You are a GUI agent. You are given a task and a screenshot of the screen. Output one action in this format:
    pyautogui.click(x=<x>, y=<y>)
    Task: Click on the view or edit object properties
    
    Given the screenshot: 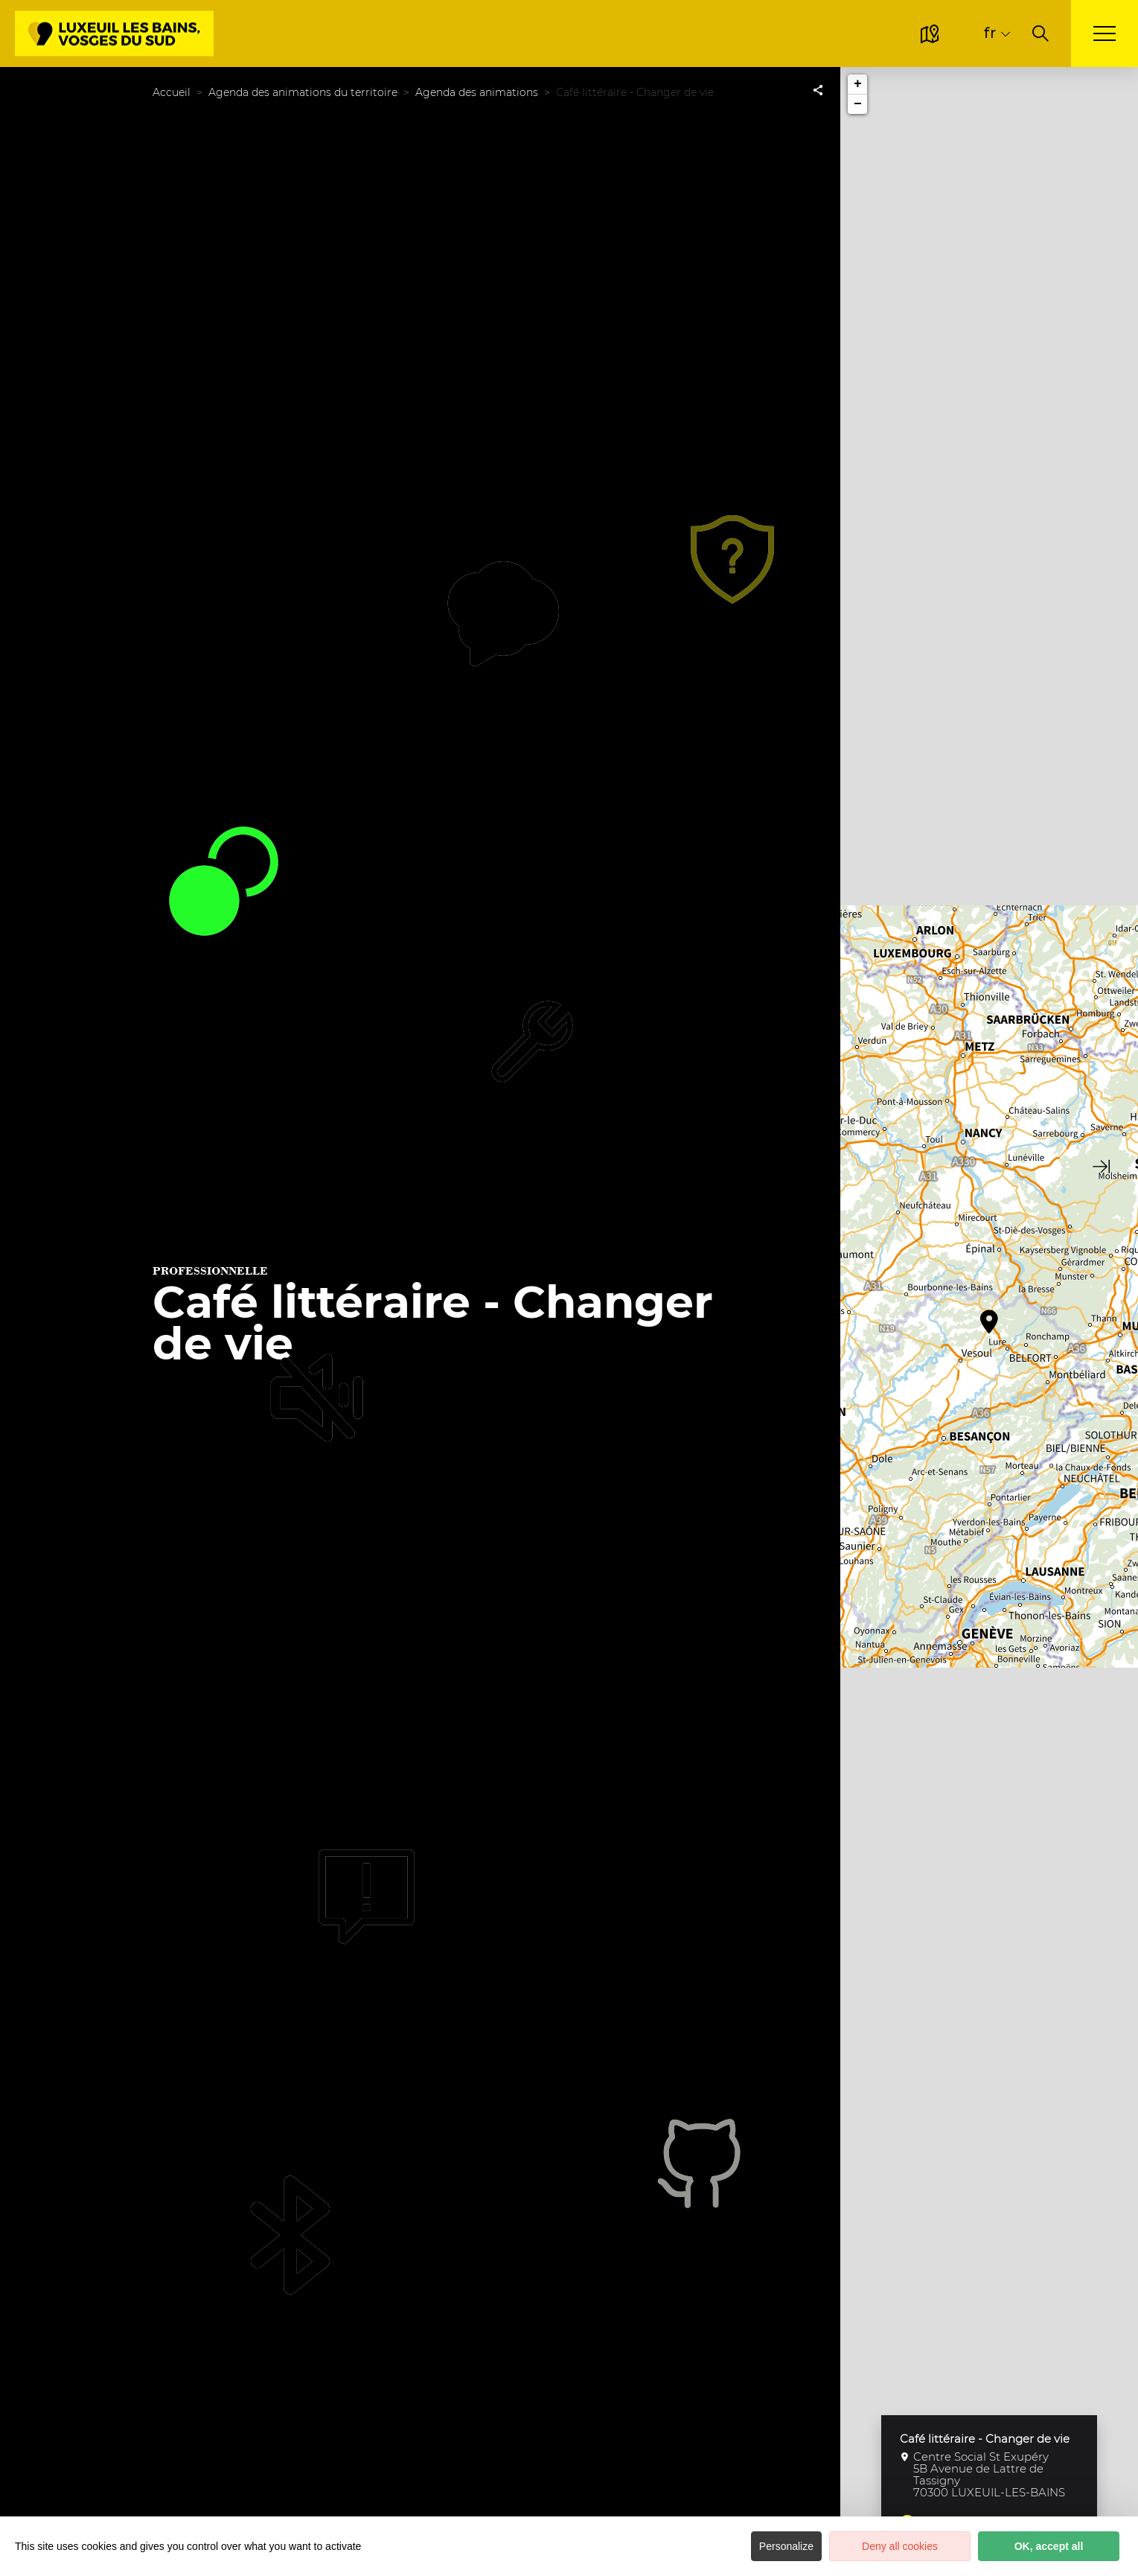 What is the action you would take?
    pyautogui.click(x=532, y=1042)
    